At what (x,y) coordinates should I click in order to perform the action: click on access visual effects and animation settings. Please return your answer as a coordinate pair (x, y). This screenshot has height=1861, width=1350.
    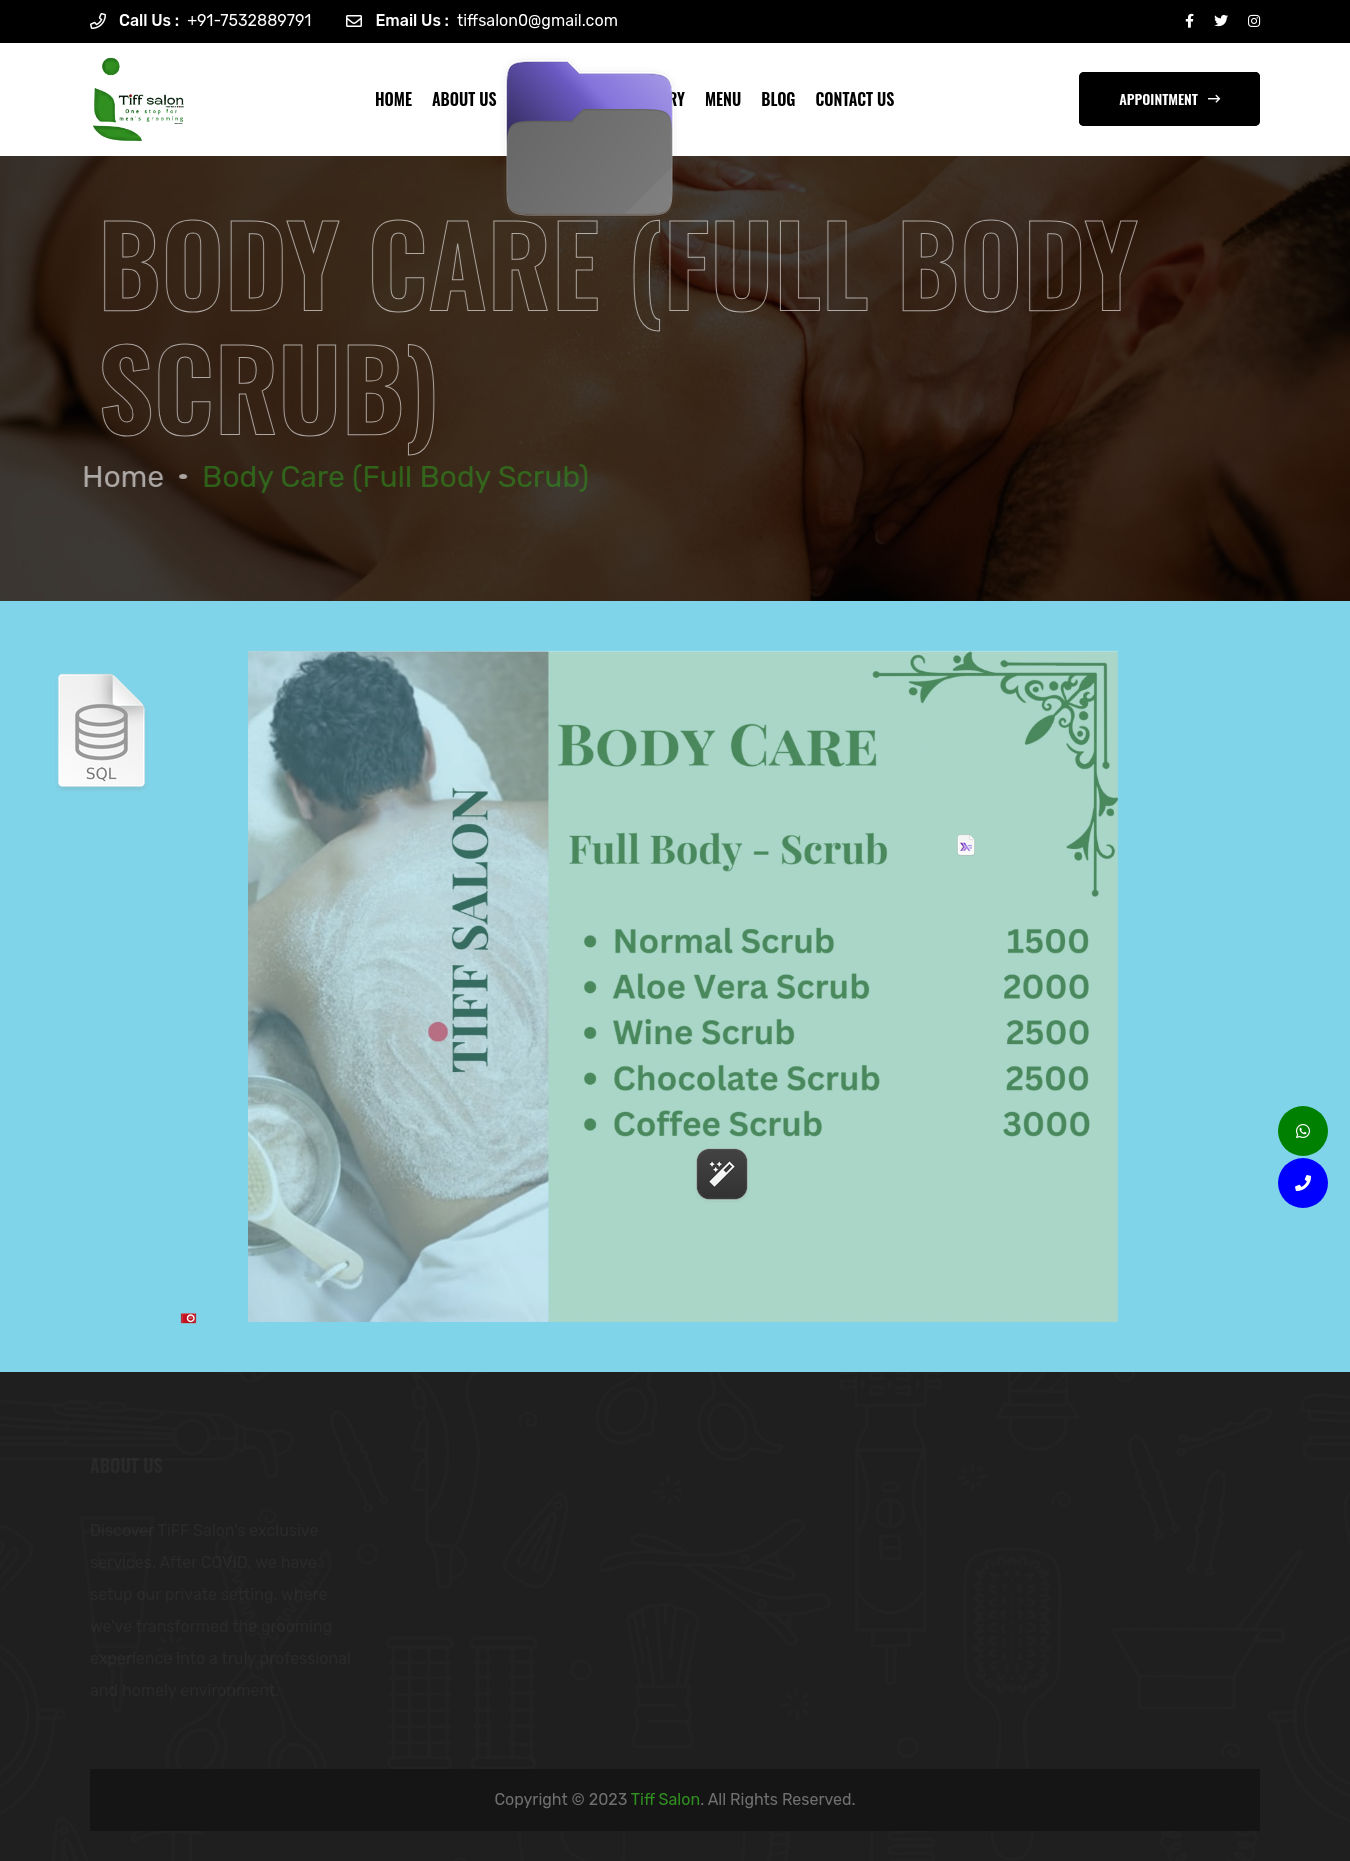
    Looking at the image, I should click on (722, 1175).